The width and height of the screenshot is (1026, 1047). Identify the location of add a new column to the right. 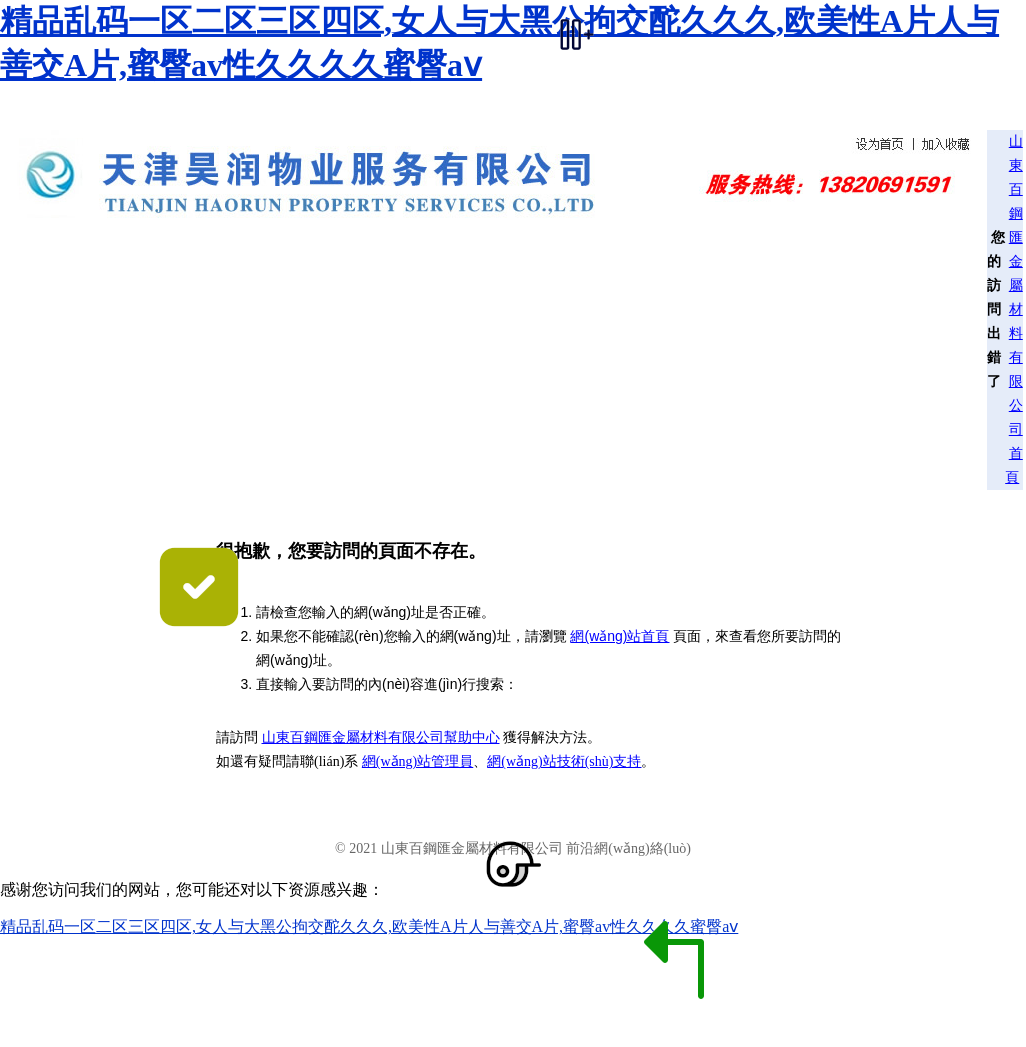
(574, 34).